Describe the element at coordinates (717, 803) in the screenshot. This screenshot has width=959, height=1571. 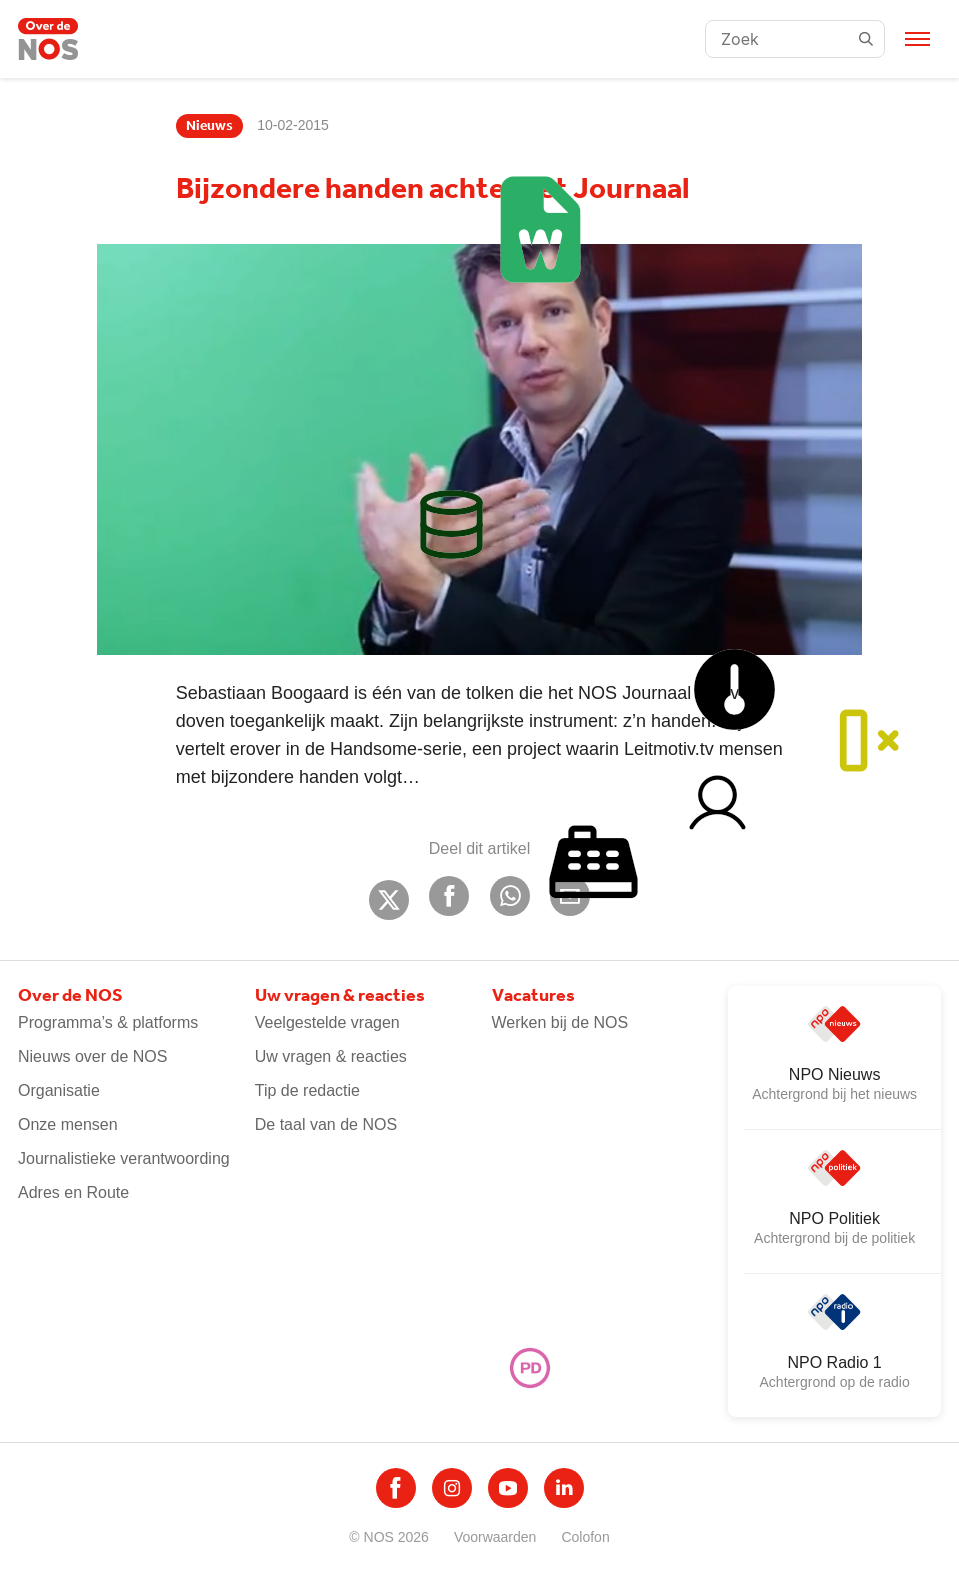
I see `view your profile` at that location.